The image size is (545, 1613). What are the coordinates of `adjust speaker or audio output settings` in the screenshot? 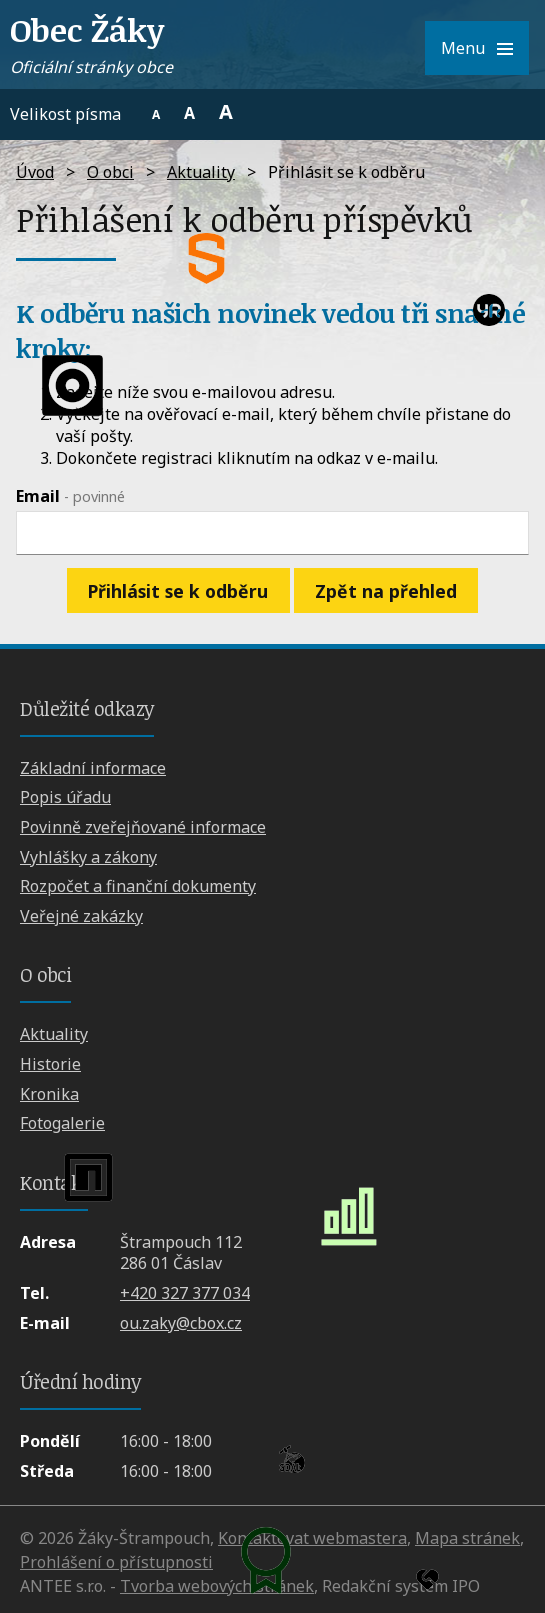 It's located at (72, 385).